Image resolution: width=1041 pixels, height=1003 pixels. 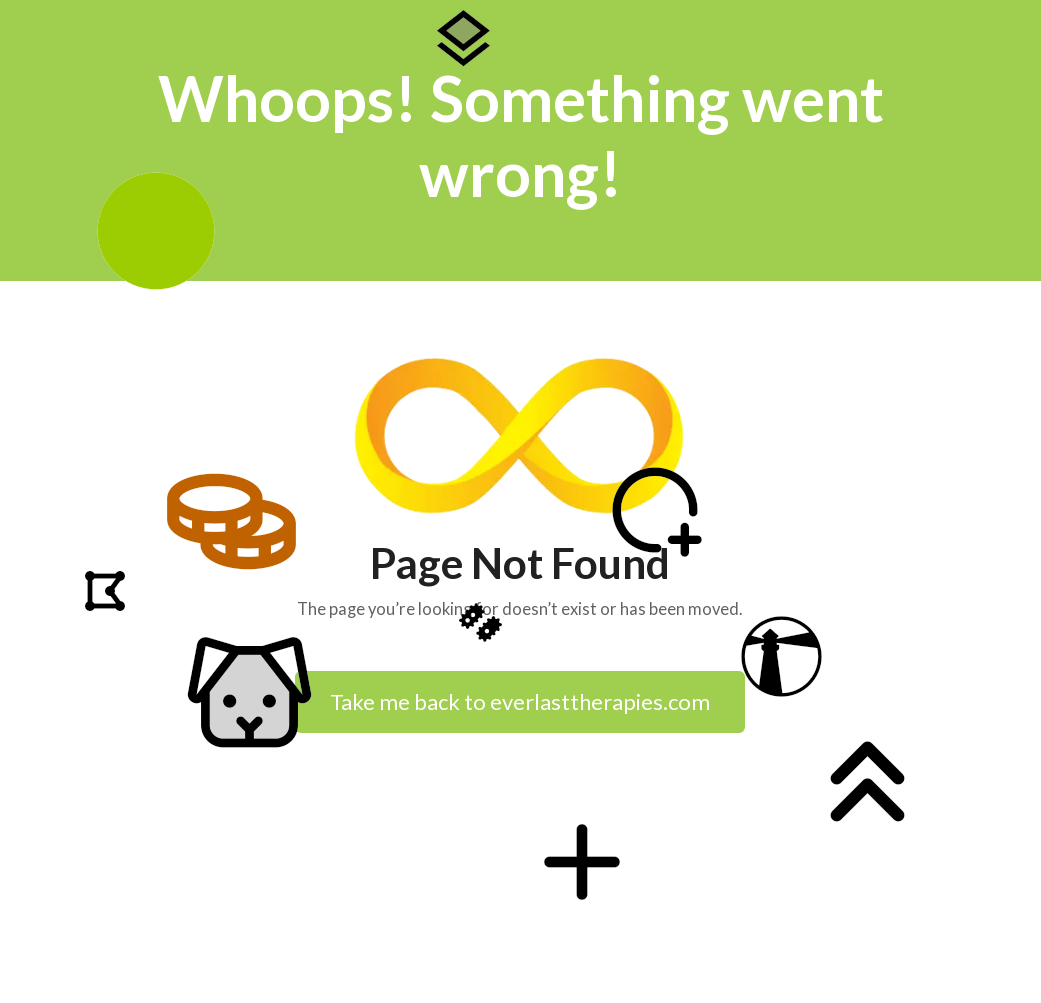 What do you see at coordinates (463, 39) in the screenshot?
I see `toggle map layers or overlays` at bounding box center [463, 39].